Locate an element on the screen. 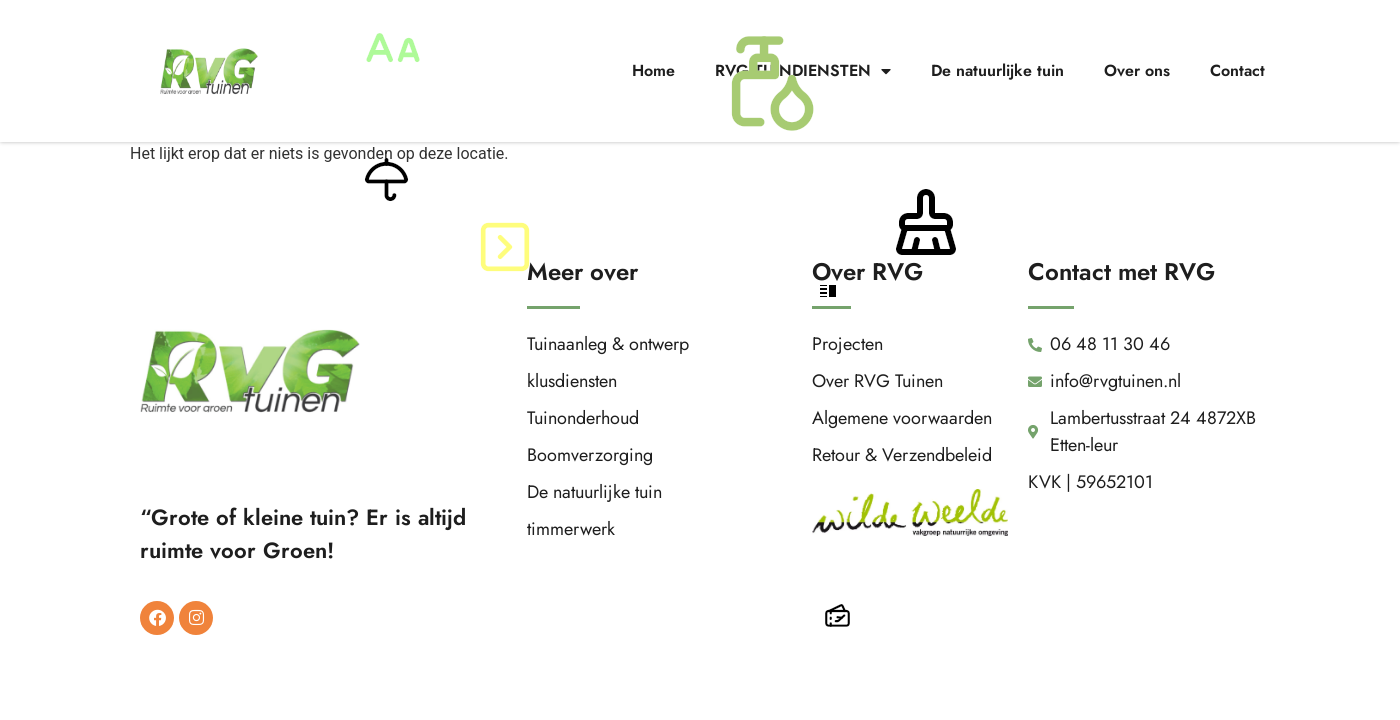 The height and width of the screenshot is (720, 1400). clear cache or temporary files is located at coordinates (926, 222).